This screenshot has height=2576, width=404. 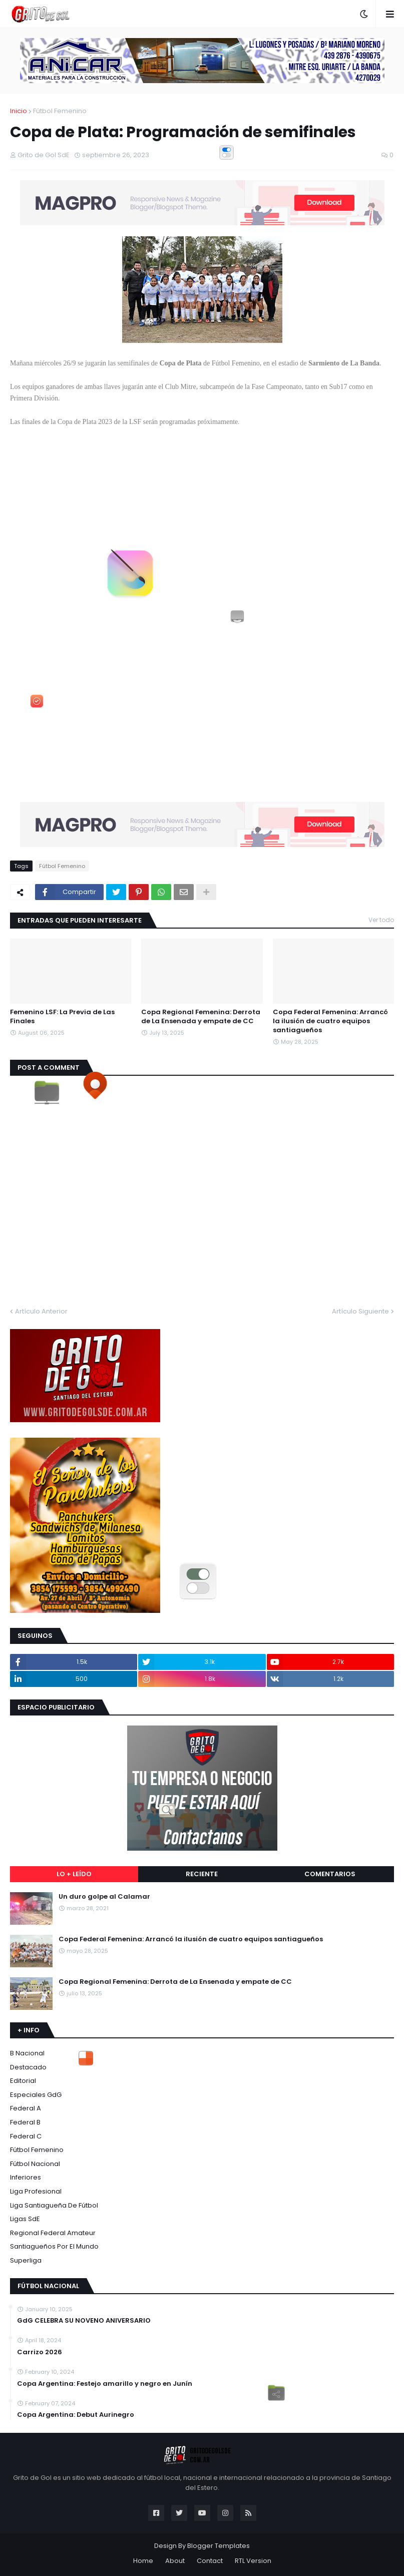 What do you see at coordinates (167, 1810) in the screenshot?
I see `open eye of mate image viewer` at bounding box center [167, 1810].